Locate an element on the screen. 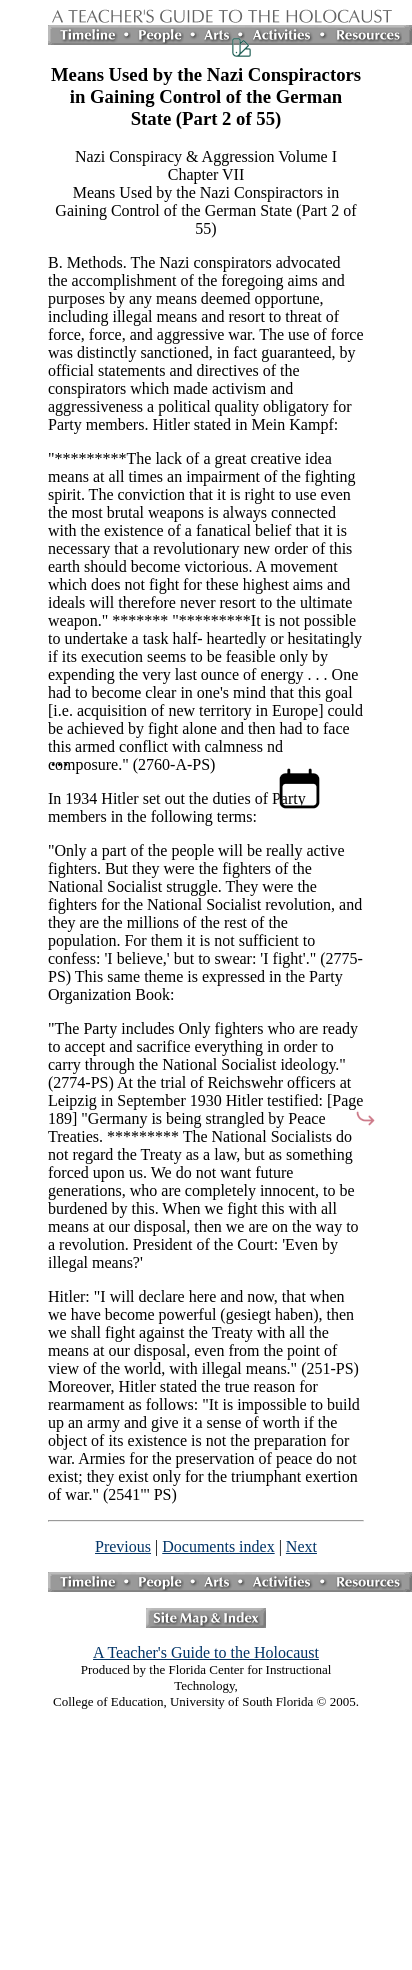 This screenshot has width=412, height=1970. view more options is located at coordinates (59, 764).